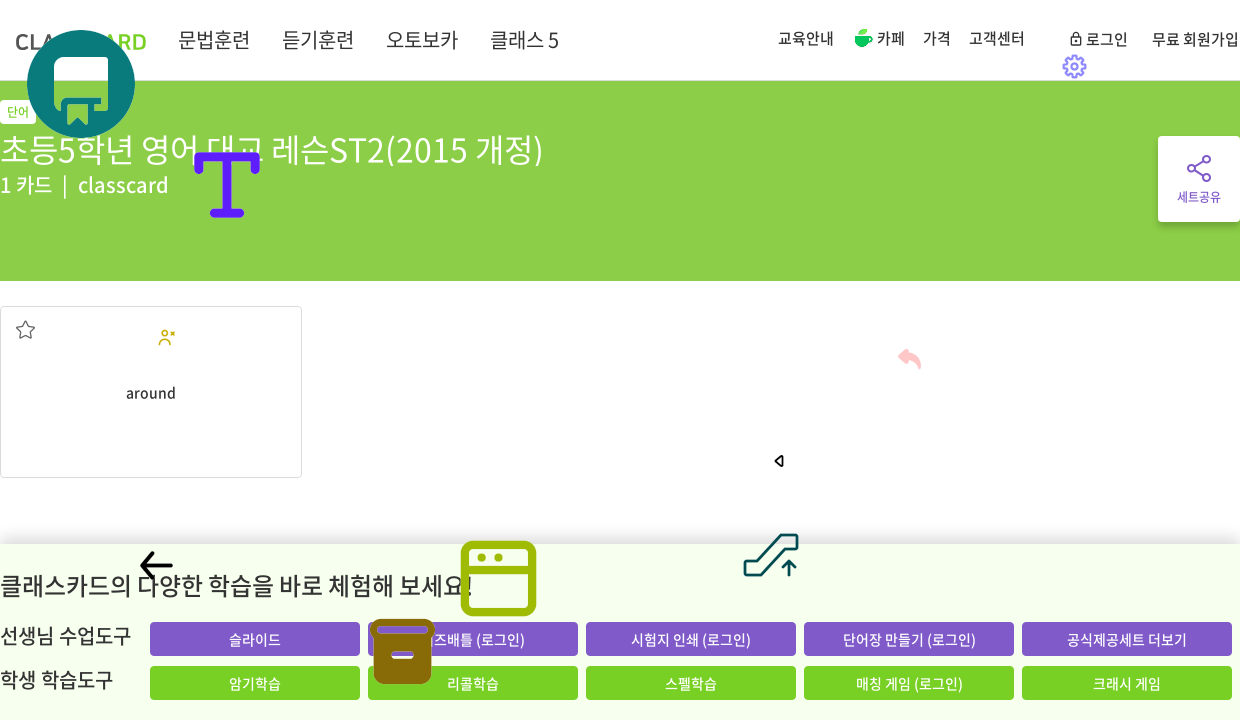 Image resolution: width=1240 pixels, height=720 pixels. I want to click on undo the last action, so click(909, 358).